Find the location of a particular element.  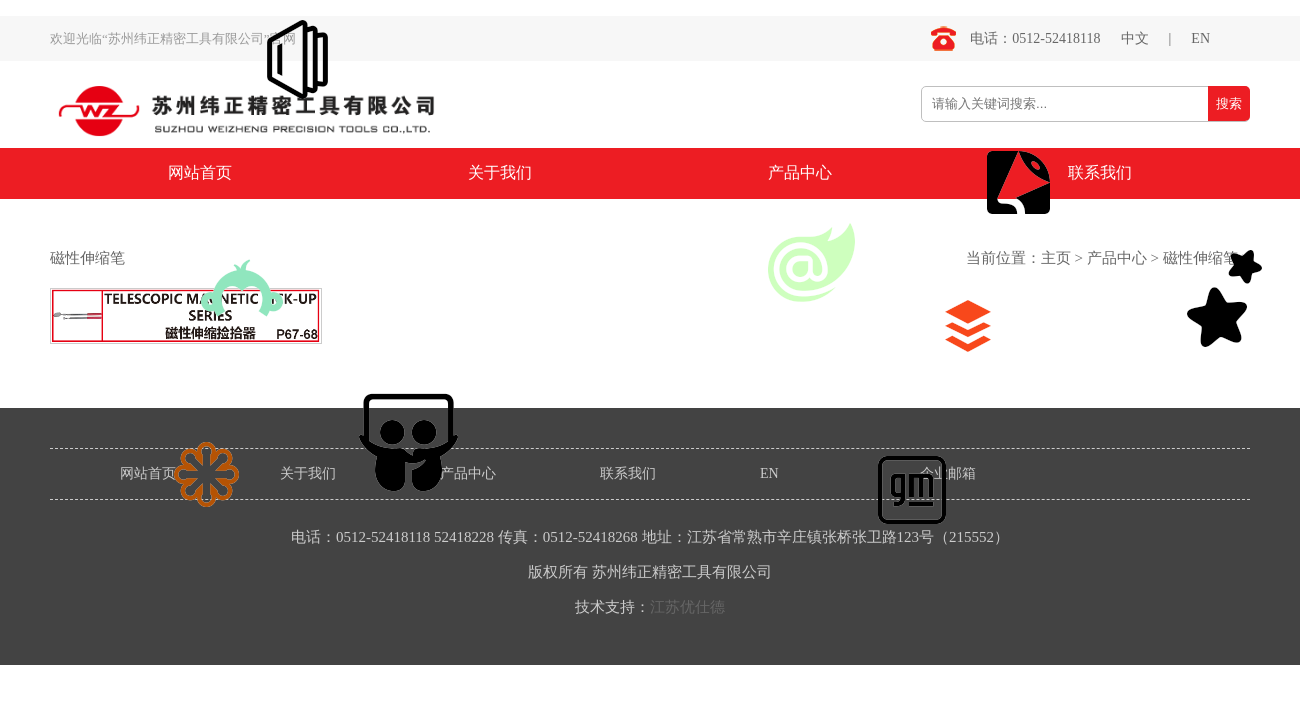

open outline knowledge base app is located at coordinates (297, 59).